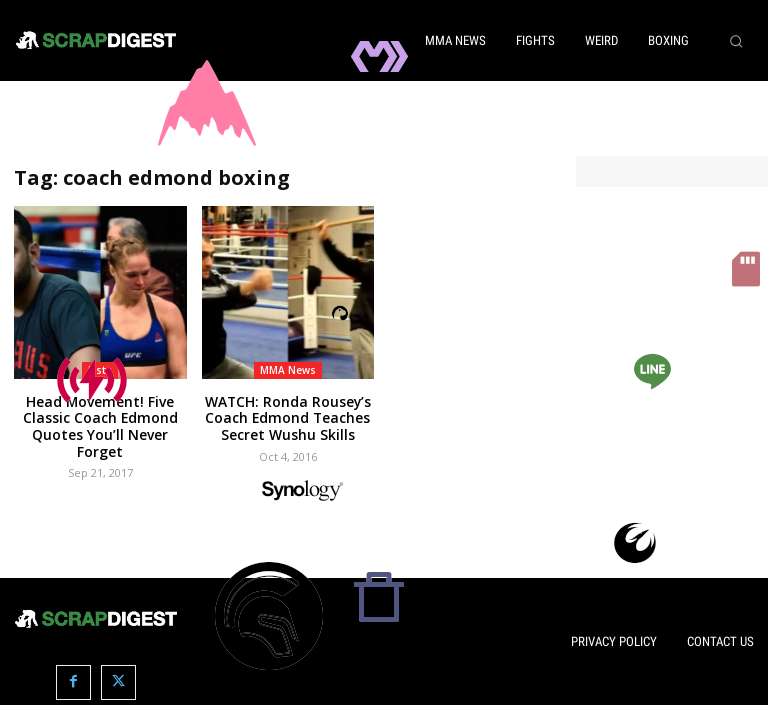 The width and height of the screenshot is (768, 720). I want to click on marko javascript framework logo, so click(379, 56).